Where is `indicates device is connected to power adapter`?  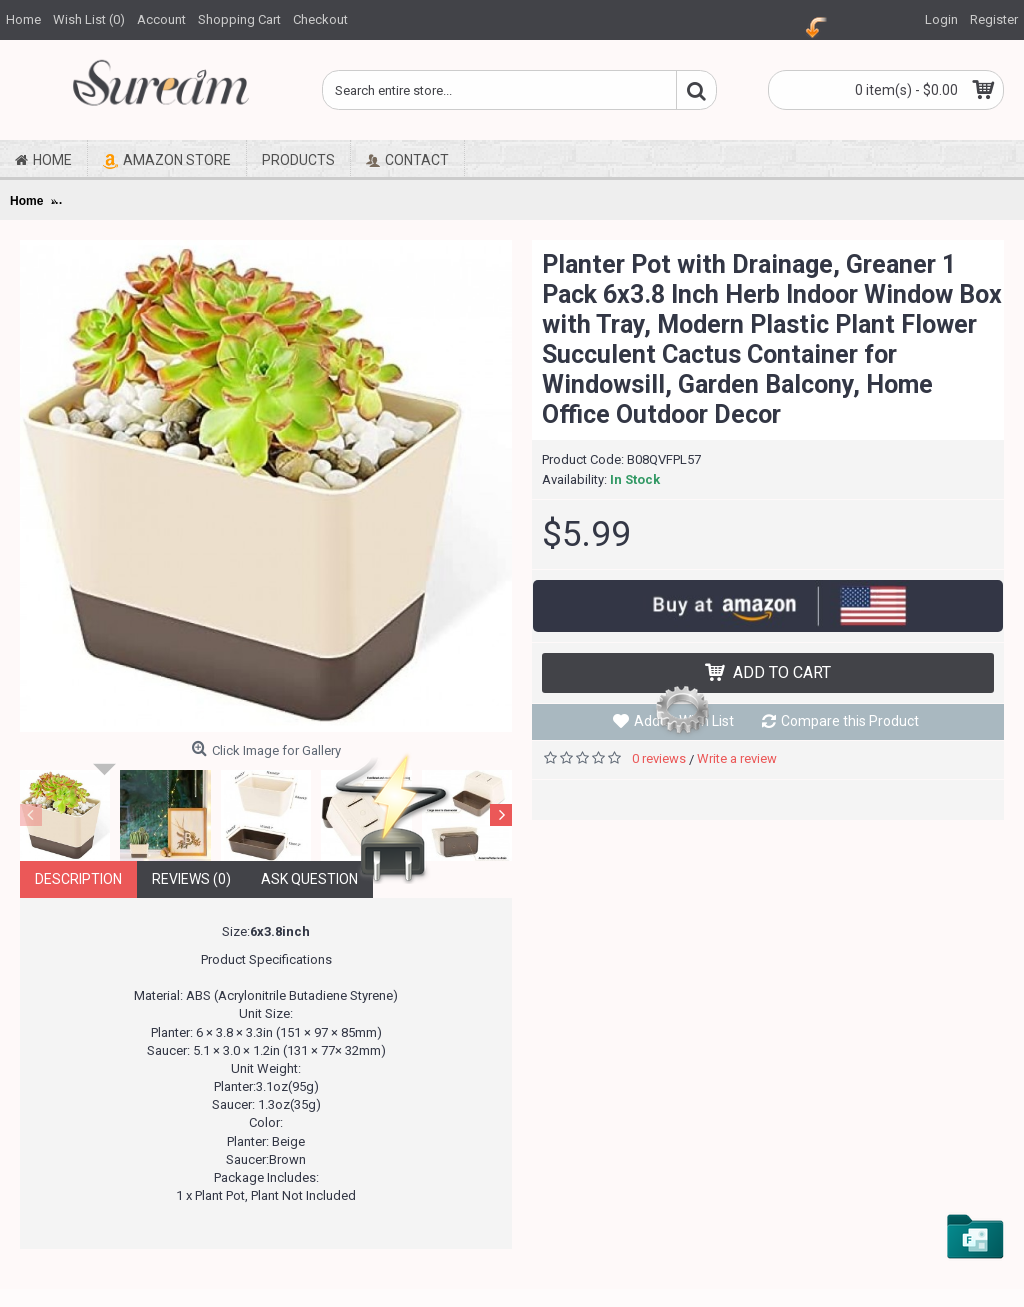 indicates device is connected to power adapter is located at coordinates (388, 816).